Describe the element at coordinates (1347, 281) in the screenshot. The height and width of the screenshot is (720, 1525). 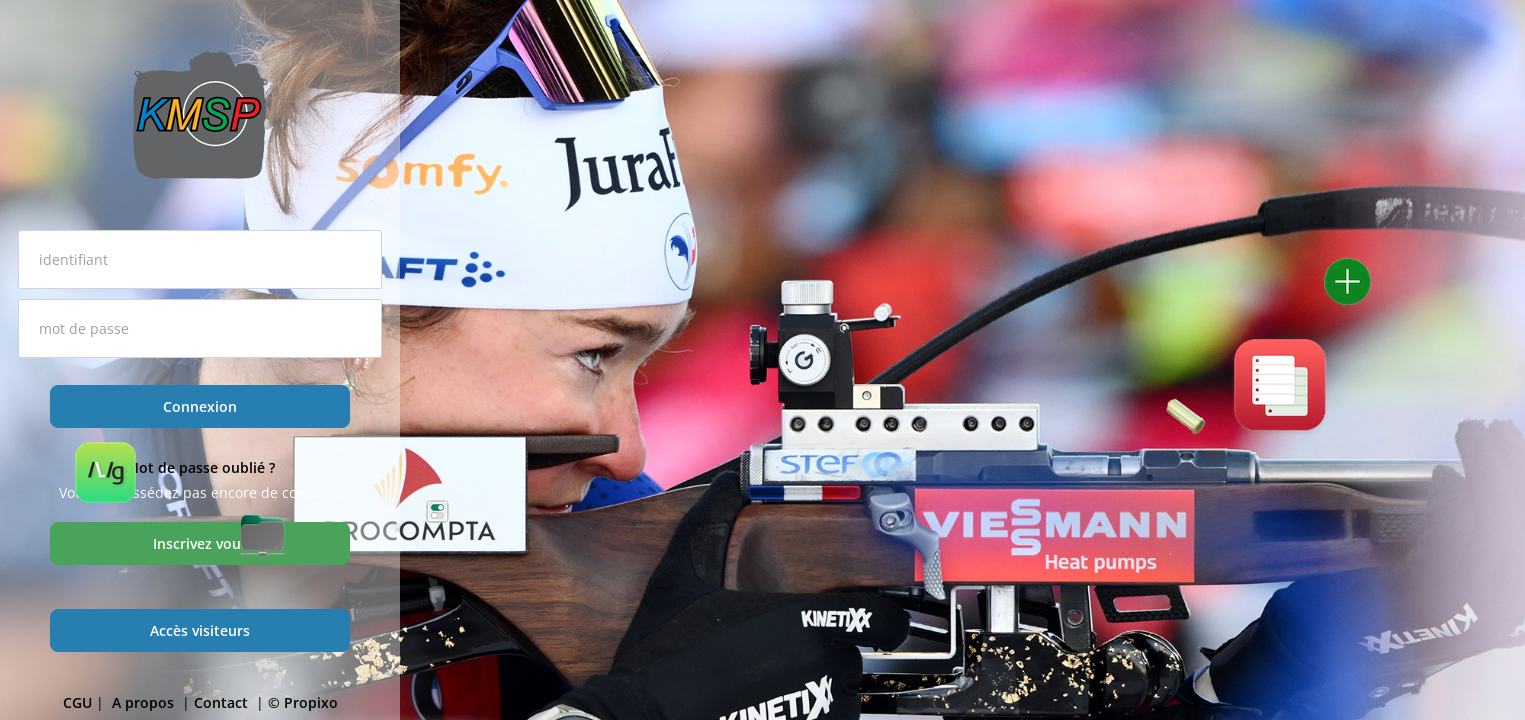
I see `add a new item or file` at that location.